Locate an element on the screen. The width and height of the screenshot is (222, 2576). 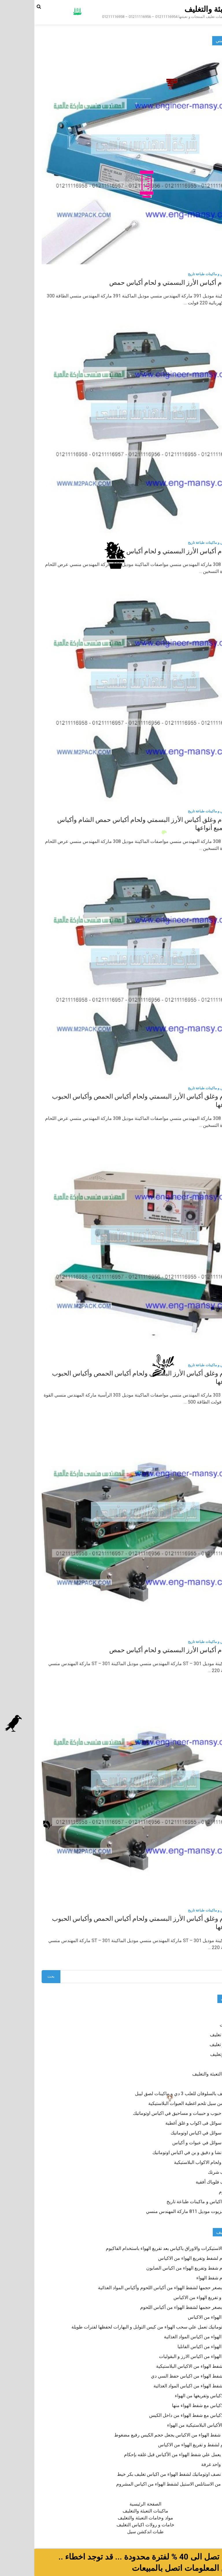
initiate a claw attack or slash ability is located at coordinates (48, 1825).